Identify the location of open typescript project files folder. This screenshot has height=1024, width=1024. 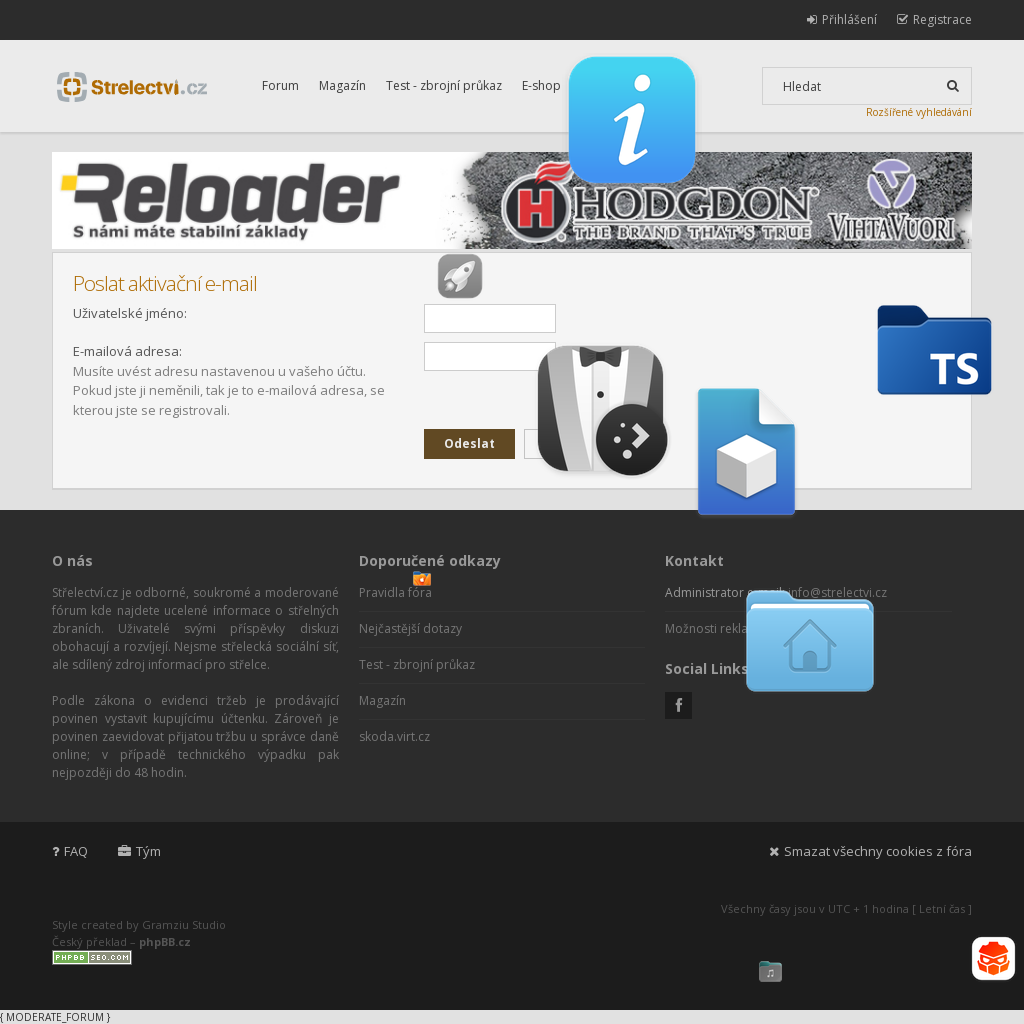
(934, 353).